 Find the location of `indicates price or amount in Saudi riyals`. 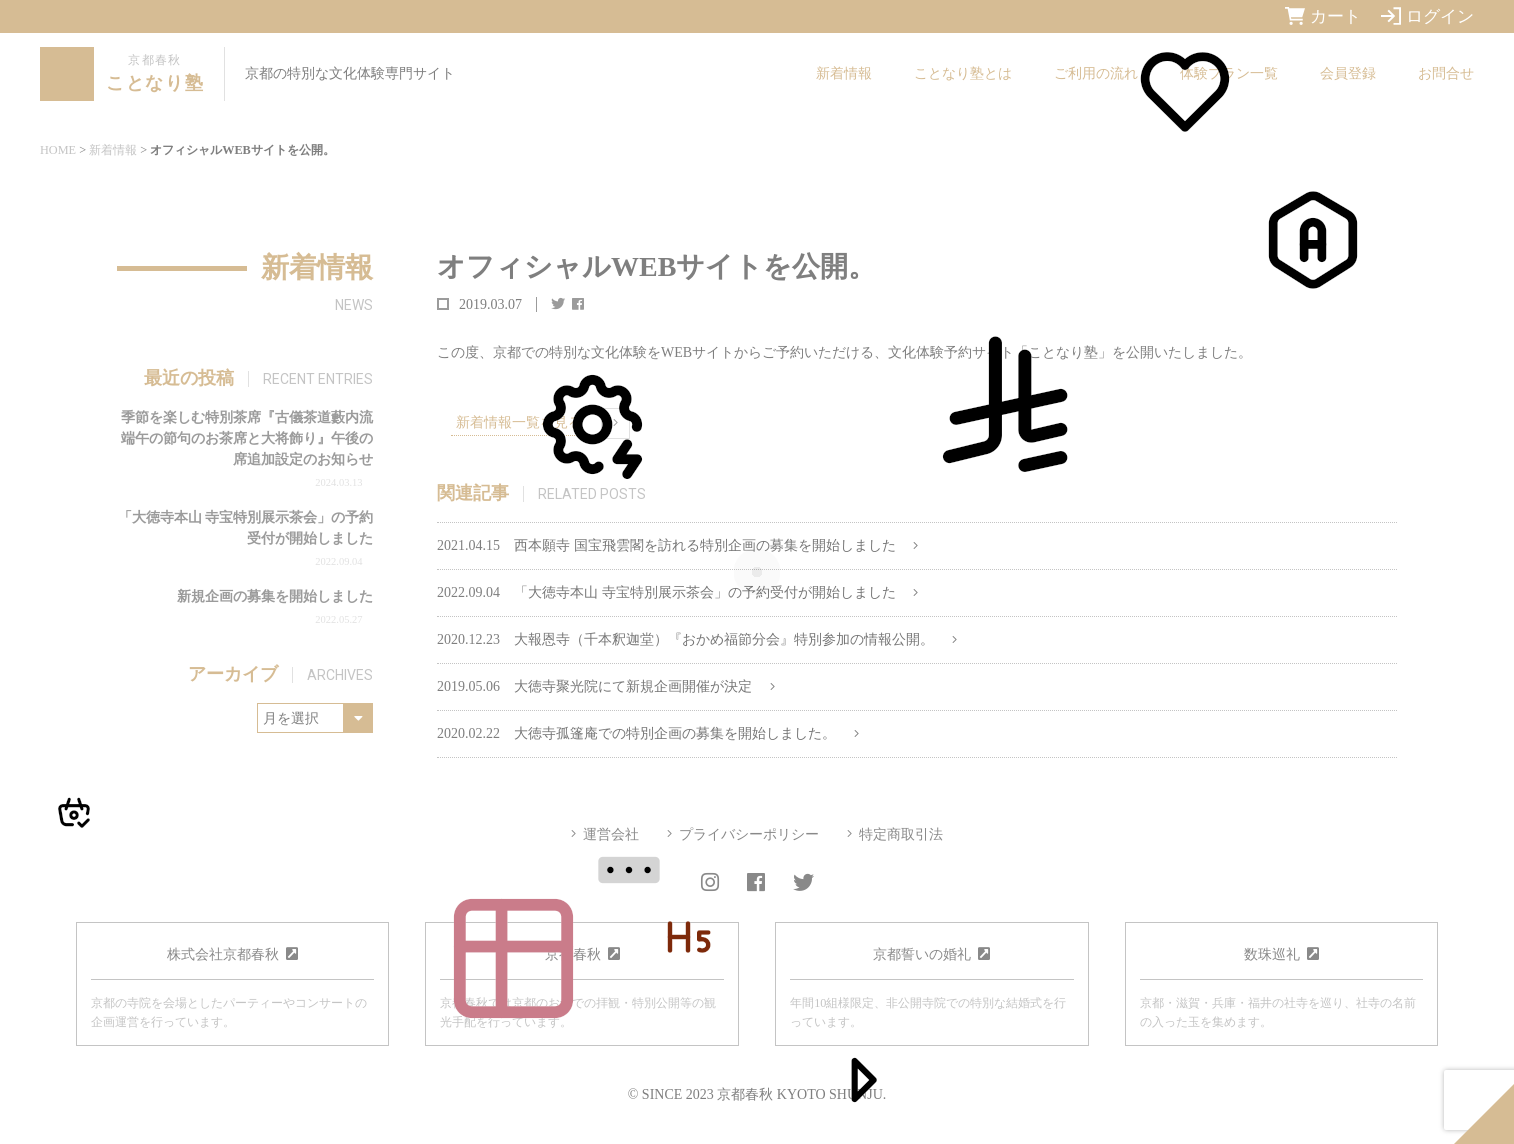

indicates price or amount in Saudi riyals is located at coordinates (1008, 408).